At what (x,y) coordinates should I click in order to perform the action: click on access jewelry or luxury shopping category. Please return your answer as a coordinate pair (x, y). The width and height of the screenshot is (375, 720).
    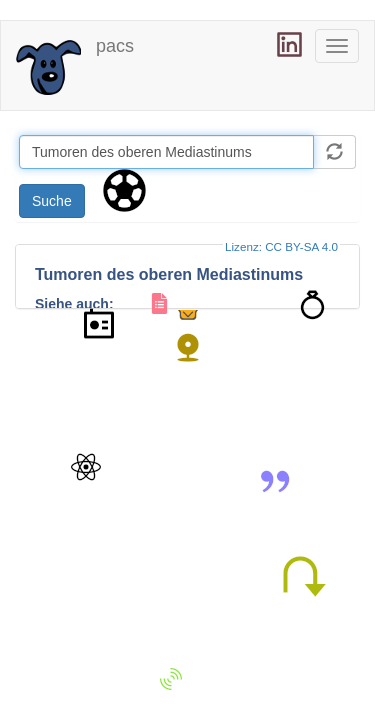
    Looking at the image, I should click on (312, 305).